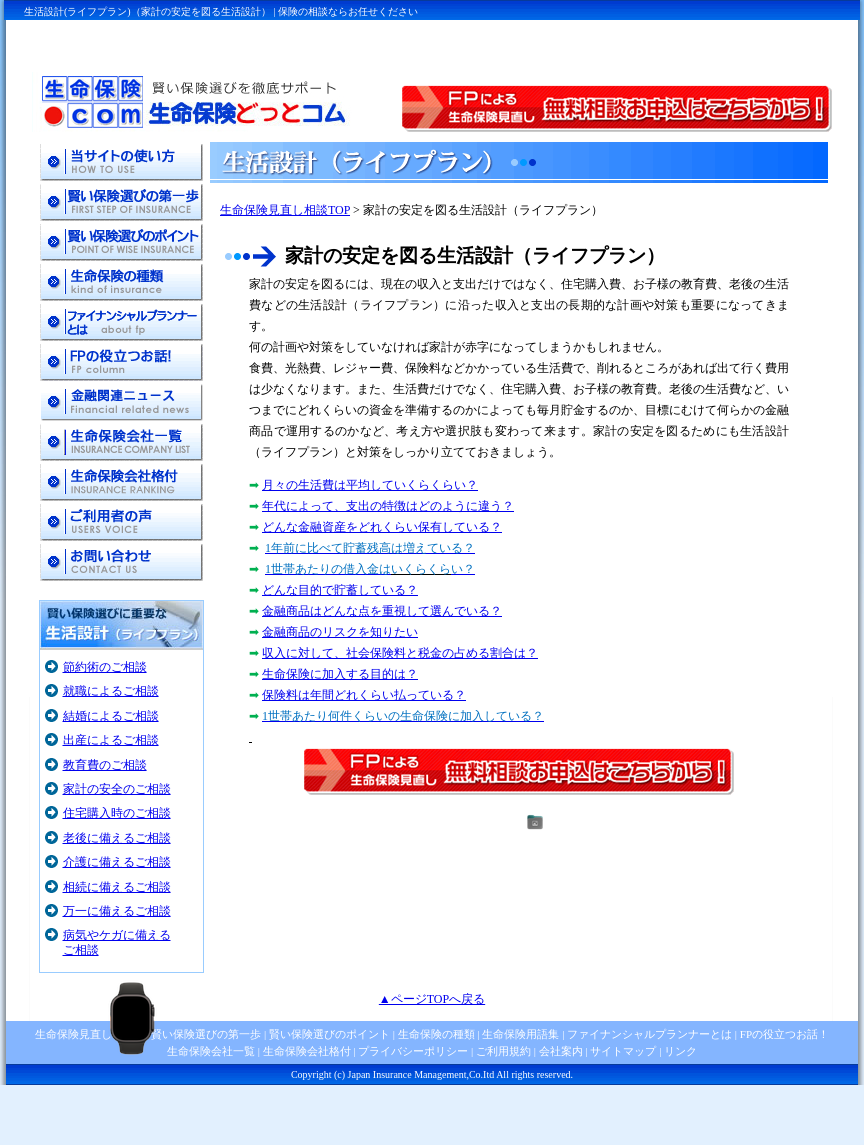 The image size is (864, 1145). I want to click on open your pictures folder, so click(535, 822).